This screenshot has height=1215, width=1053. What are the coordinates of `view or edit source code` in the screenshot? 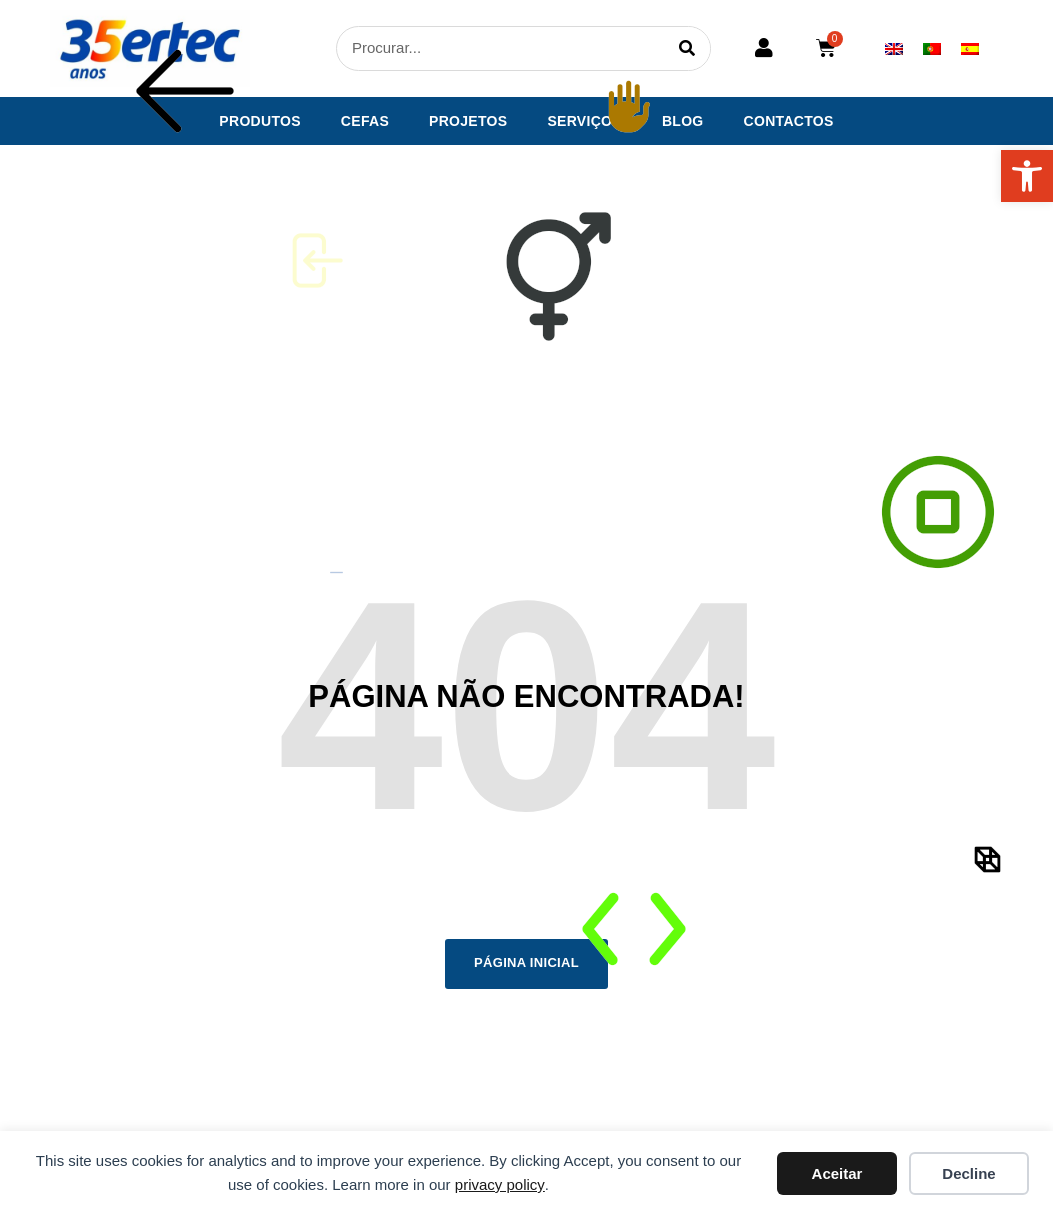 It's located at (634, 929).